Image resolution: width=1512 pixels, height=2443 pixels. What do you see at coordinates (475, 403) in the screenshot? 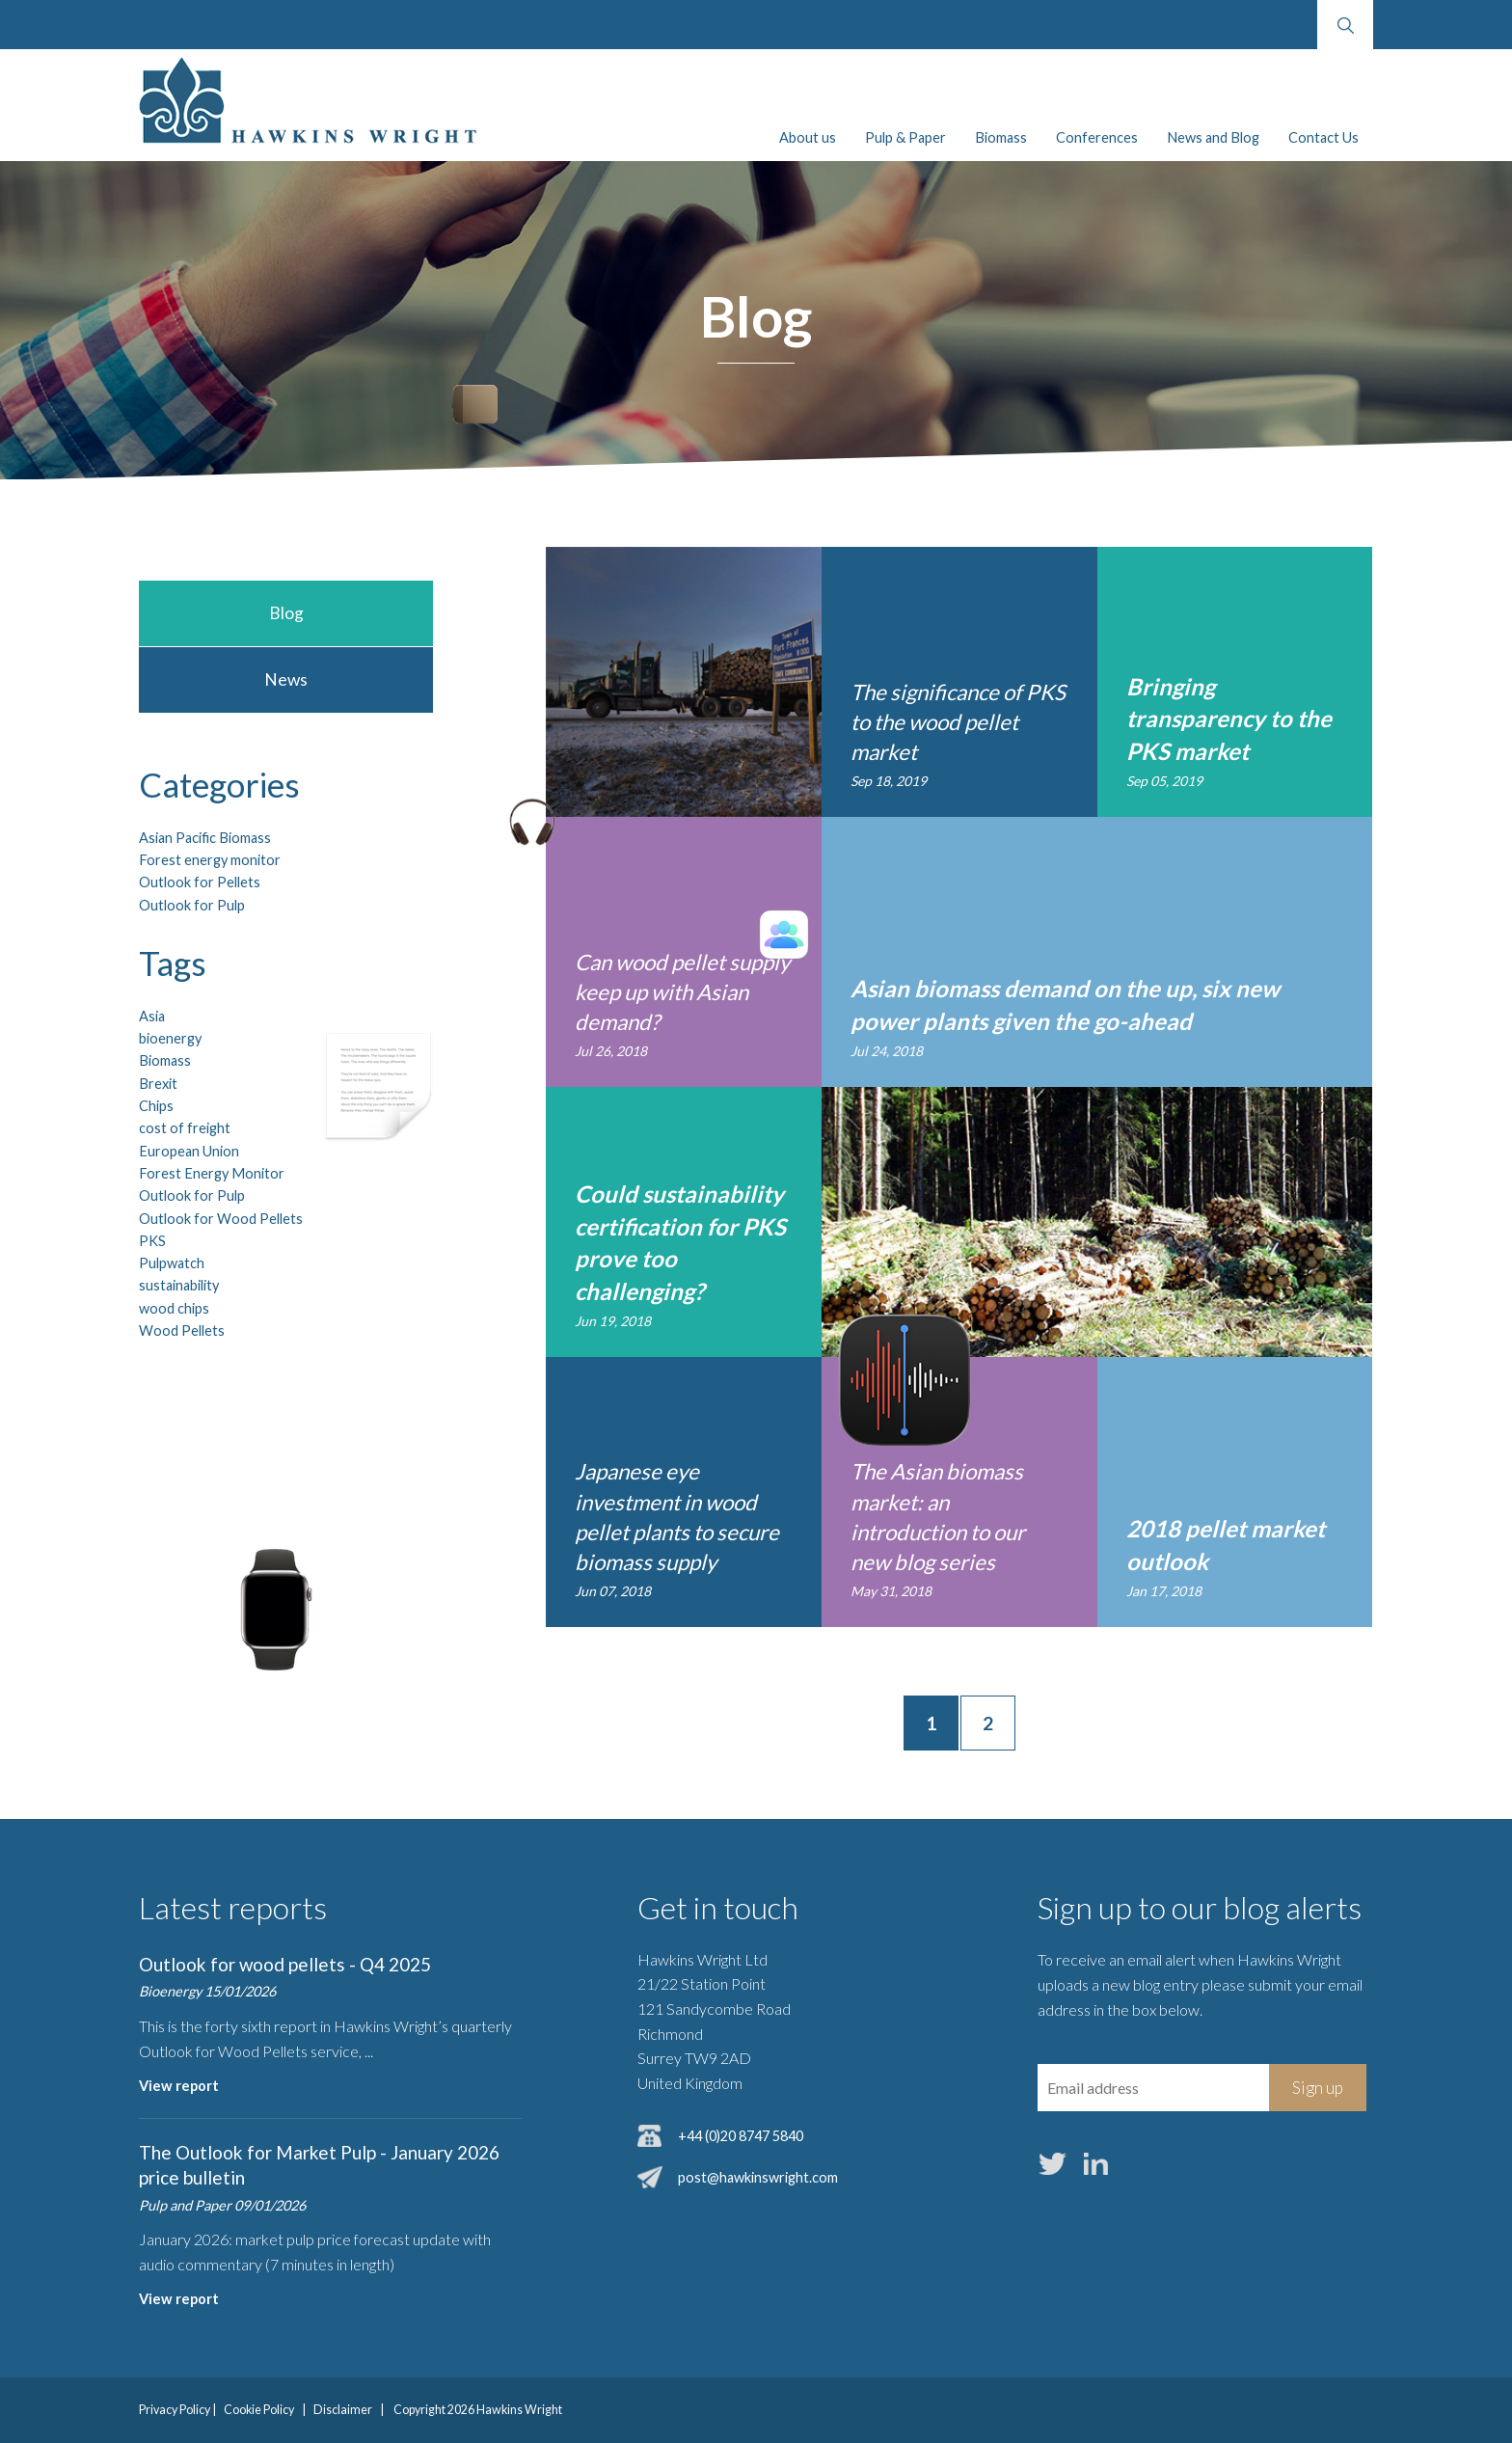
I see `access desktop folder` at bounding box center [475, 403].